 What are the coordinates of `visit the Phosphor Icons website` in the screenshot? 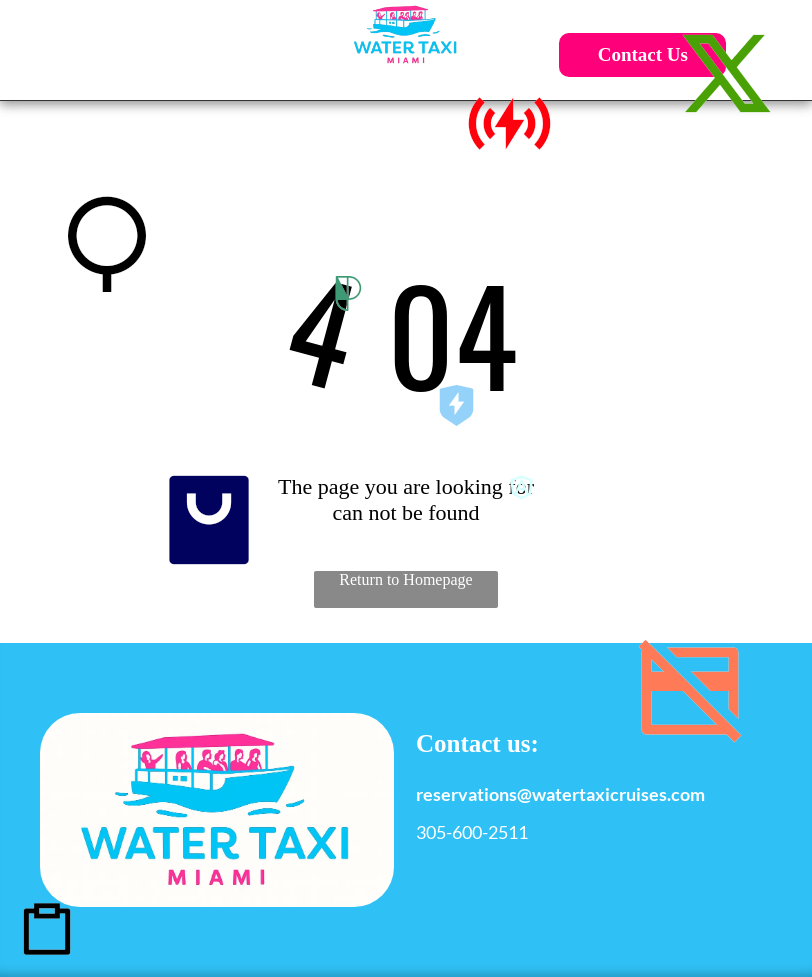 It's located at (348, 293).